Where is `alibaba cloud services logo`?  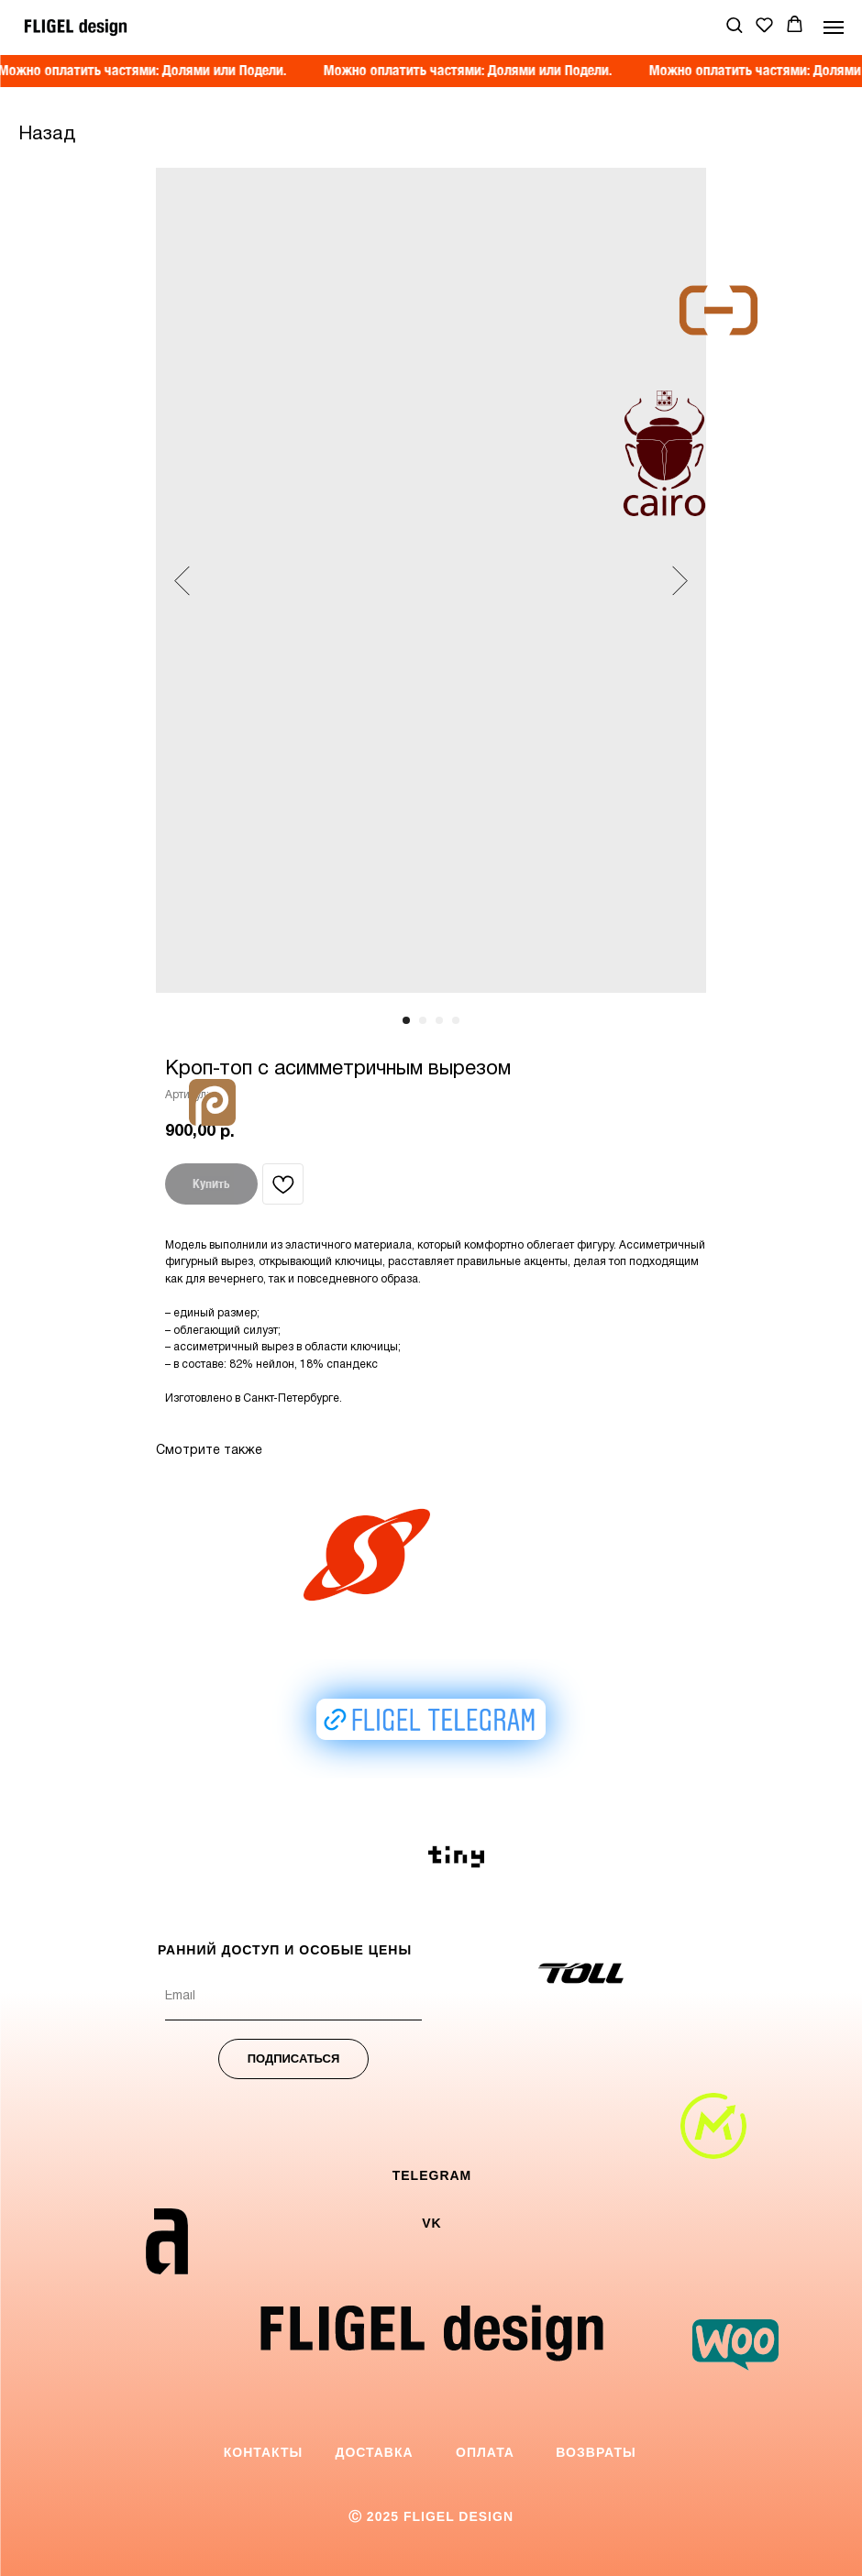 alibaba cloud services logo is located at coordinates (718, 310).